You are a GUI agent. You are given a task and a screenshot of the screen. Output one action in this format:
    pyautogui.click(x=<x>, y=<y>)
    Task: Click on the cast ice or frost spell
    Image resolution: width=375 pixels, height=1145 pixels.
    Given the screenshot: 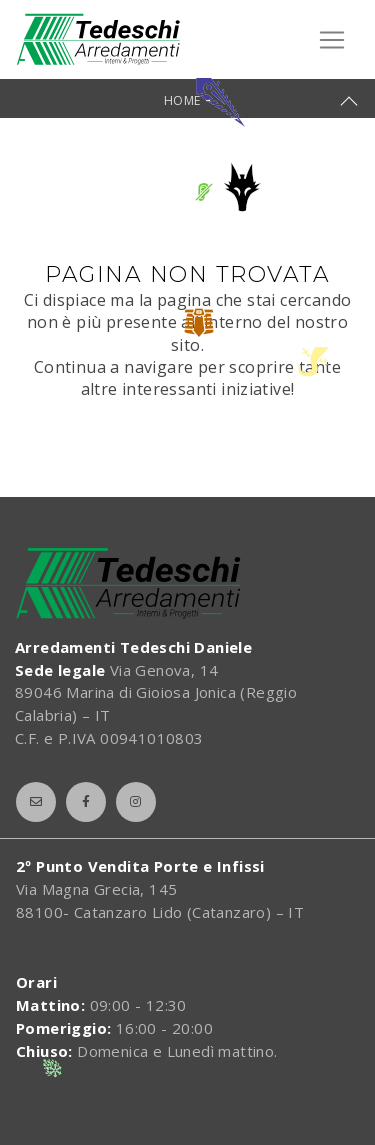 What is the action you would take?
    pyautogui.click(x=52, y=1068)
    